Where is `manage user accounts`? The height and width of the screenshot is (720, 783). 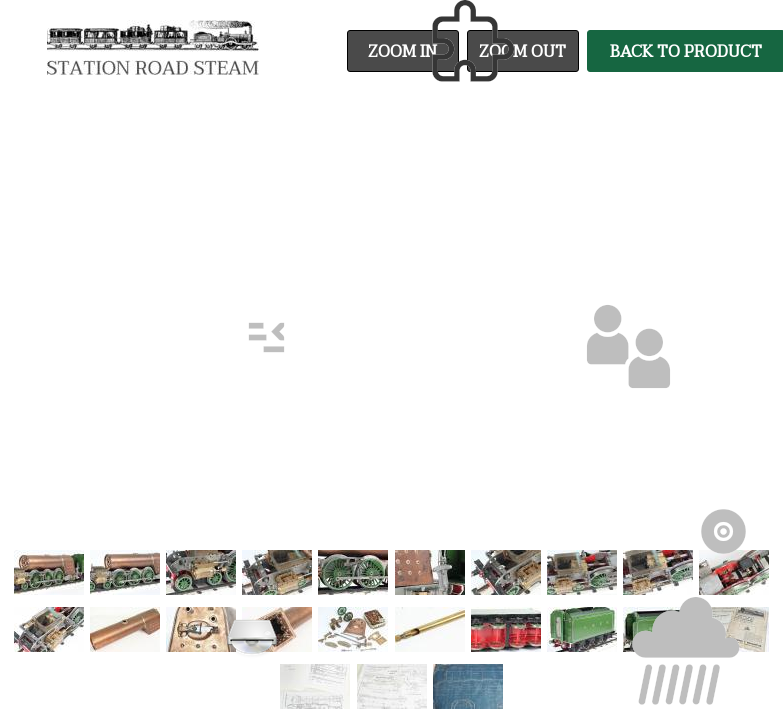
manage user accounts is located at coordinates (628, 346).